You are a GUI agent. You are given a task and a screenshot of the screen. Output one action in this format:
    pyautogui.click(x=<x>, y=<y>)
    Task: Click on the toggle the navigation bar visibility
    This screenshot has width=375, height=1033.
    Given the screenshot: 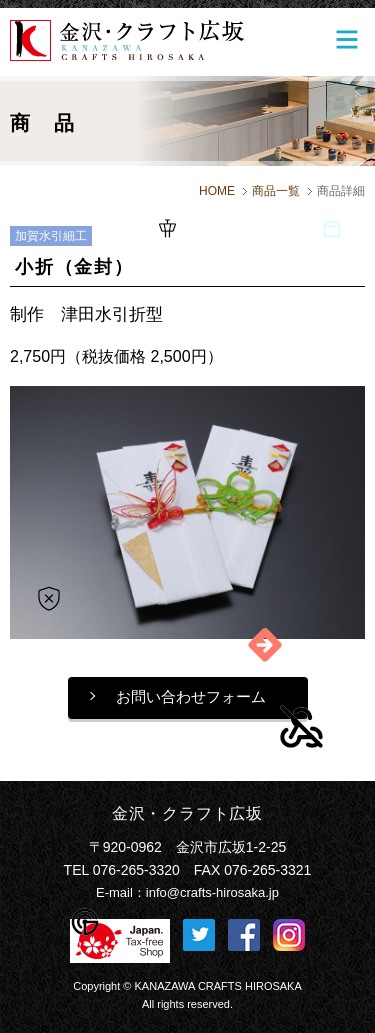 What is the action you would take?
    pyautogui.click(x=332, y=229)
    